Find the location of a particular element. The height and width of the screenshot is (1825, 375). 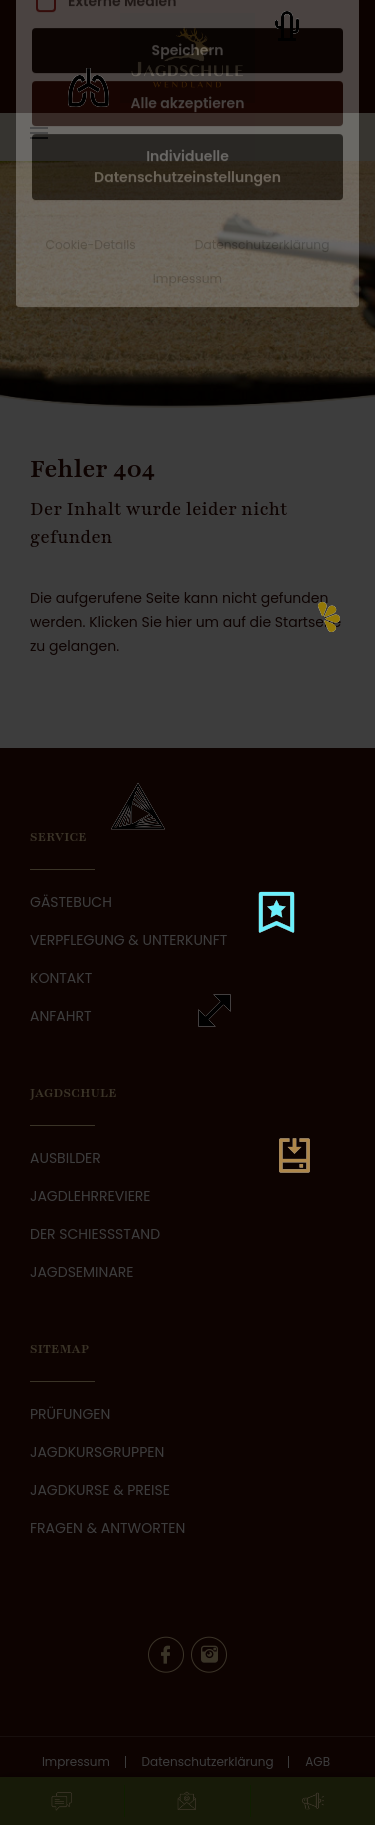

open KNIME analytics platform is located at coordinates (138, 806).